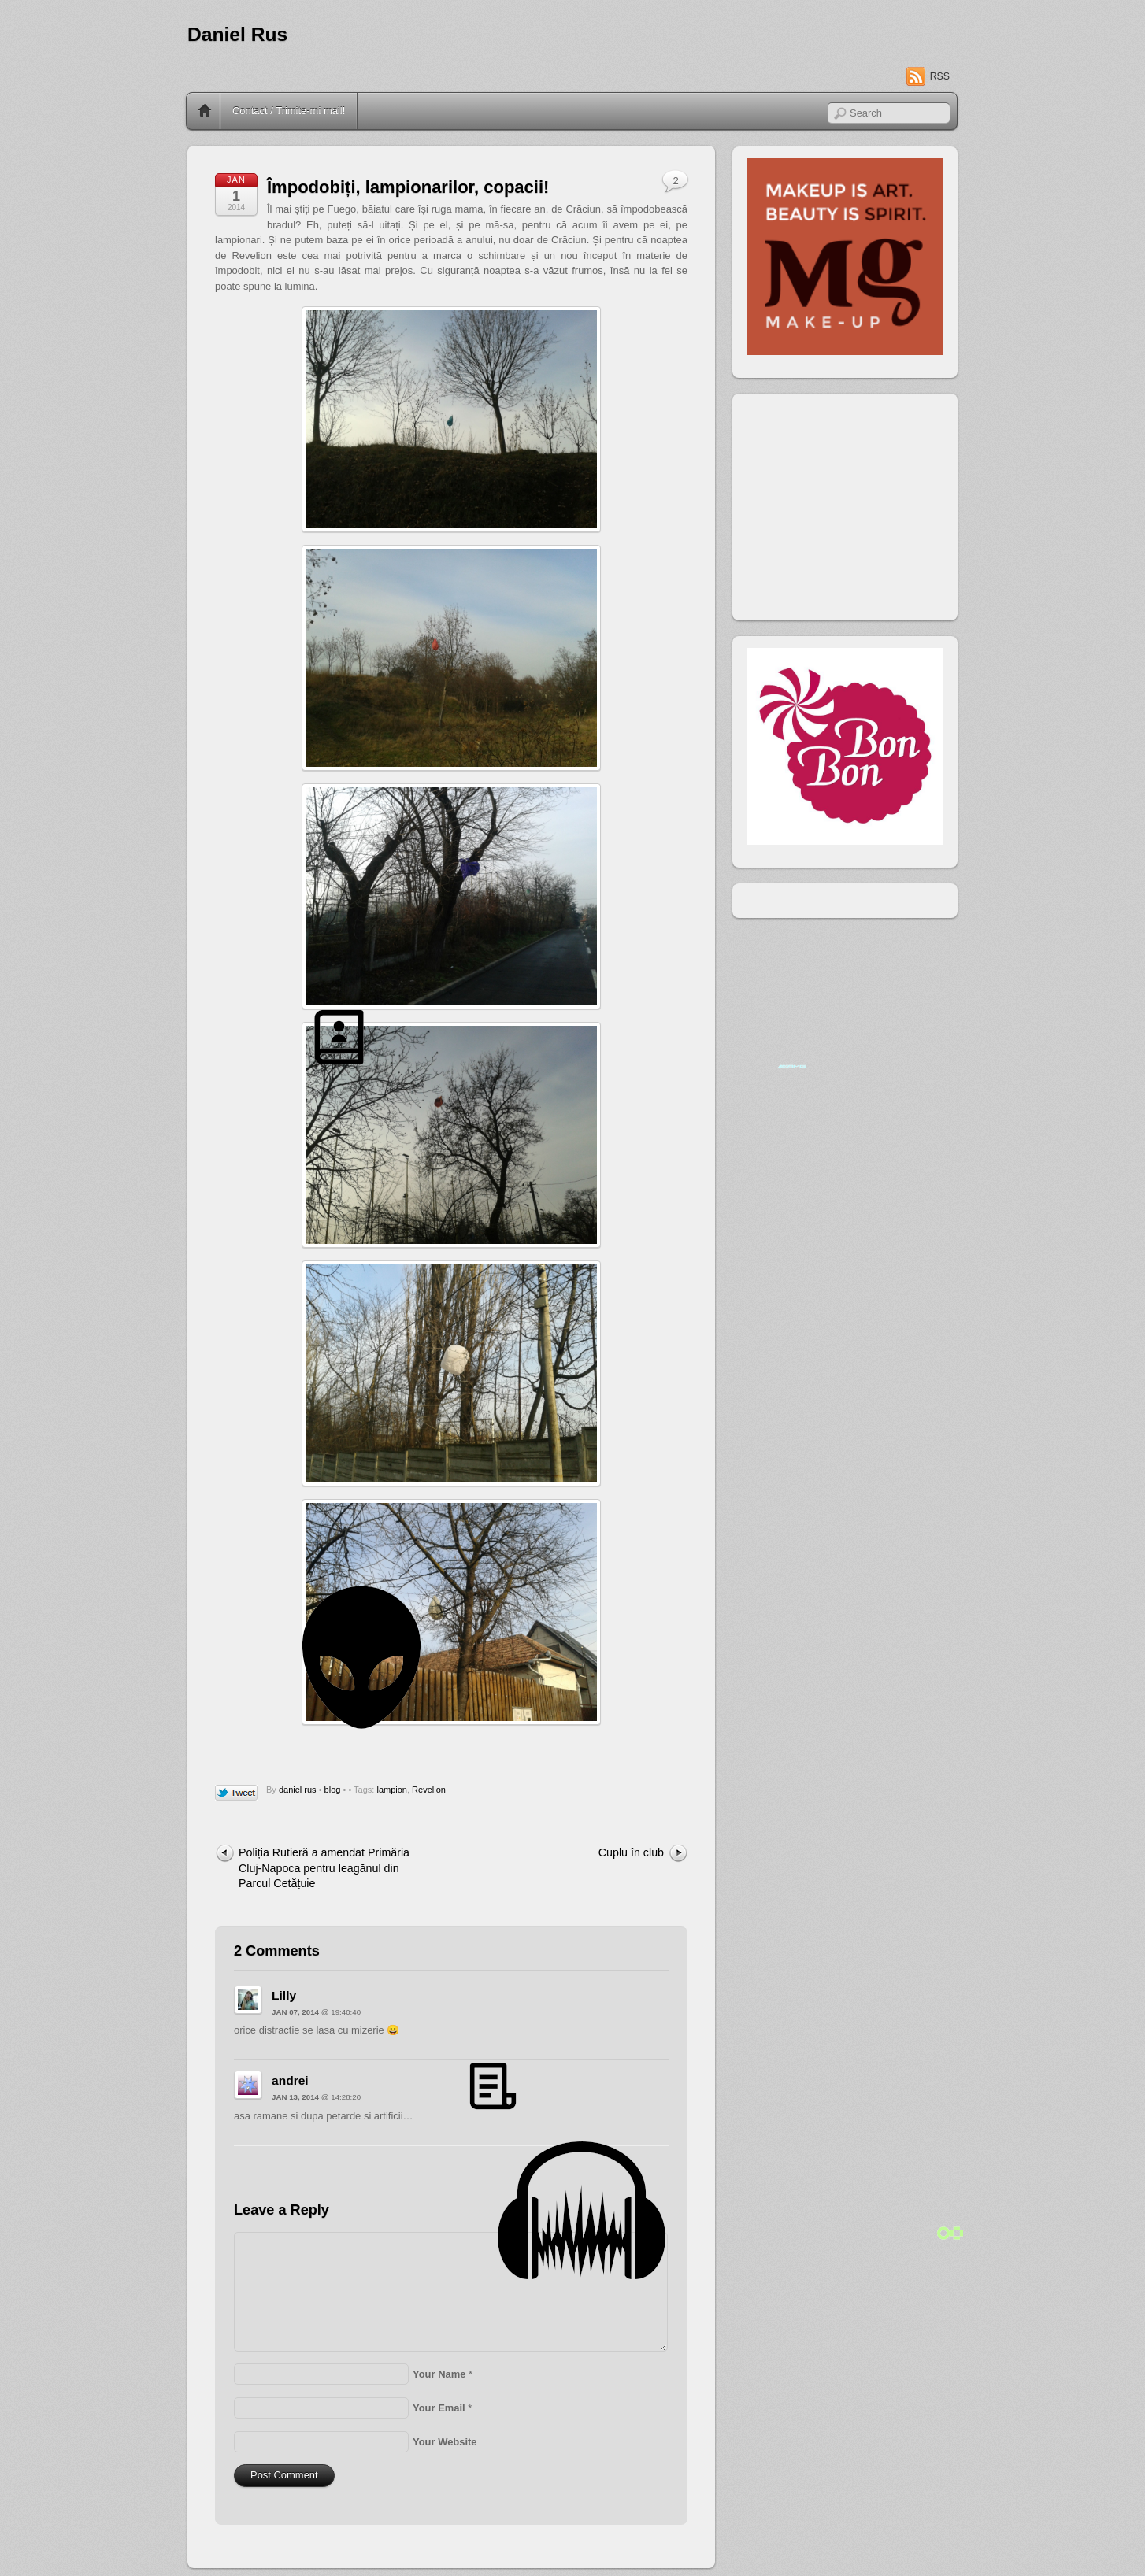  Describe the element at coordinates (950, 2233) in the screenshot. I see `open the Eight sleep tracking app` at that location.